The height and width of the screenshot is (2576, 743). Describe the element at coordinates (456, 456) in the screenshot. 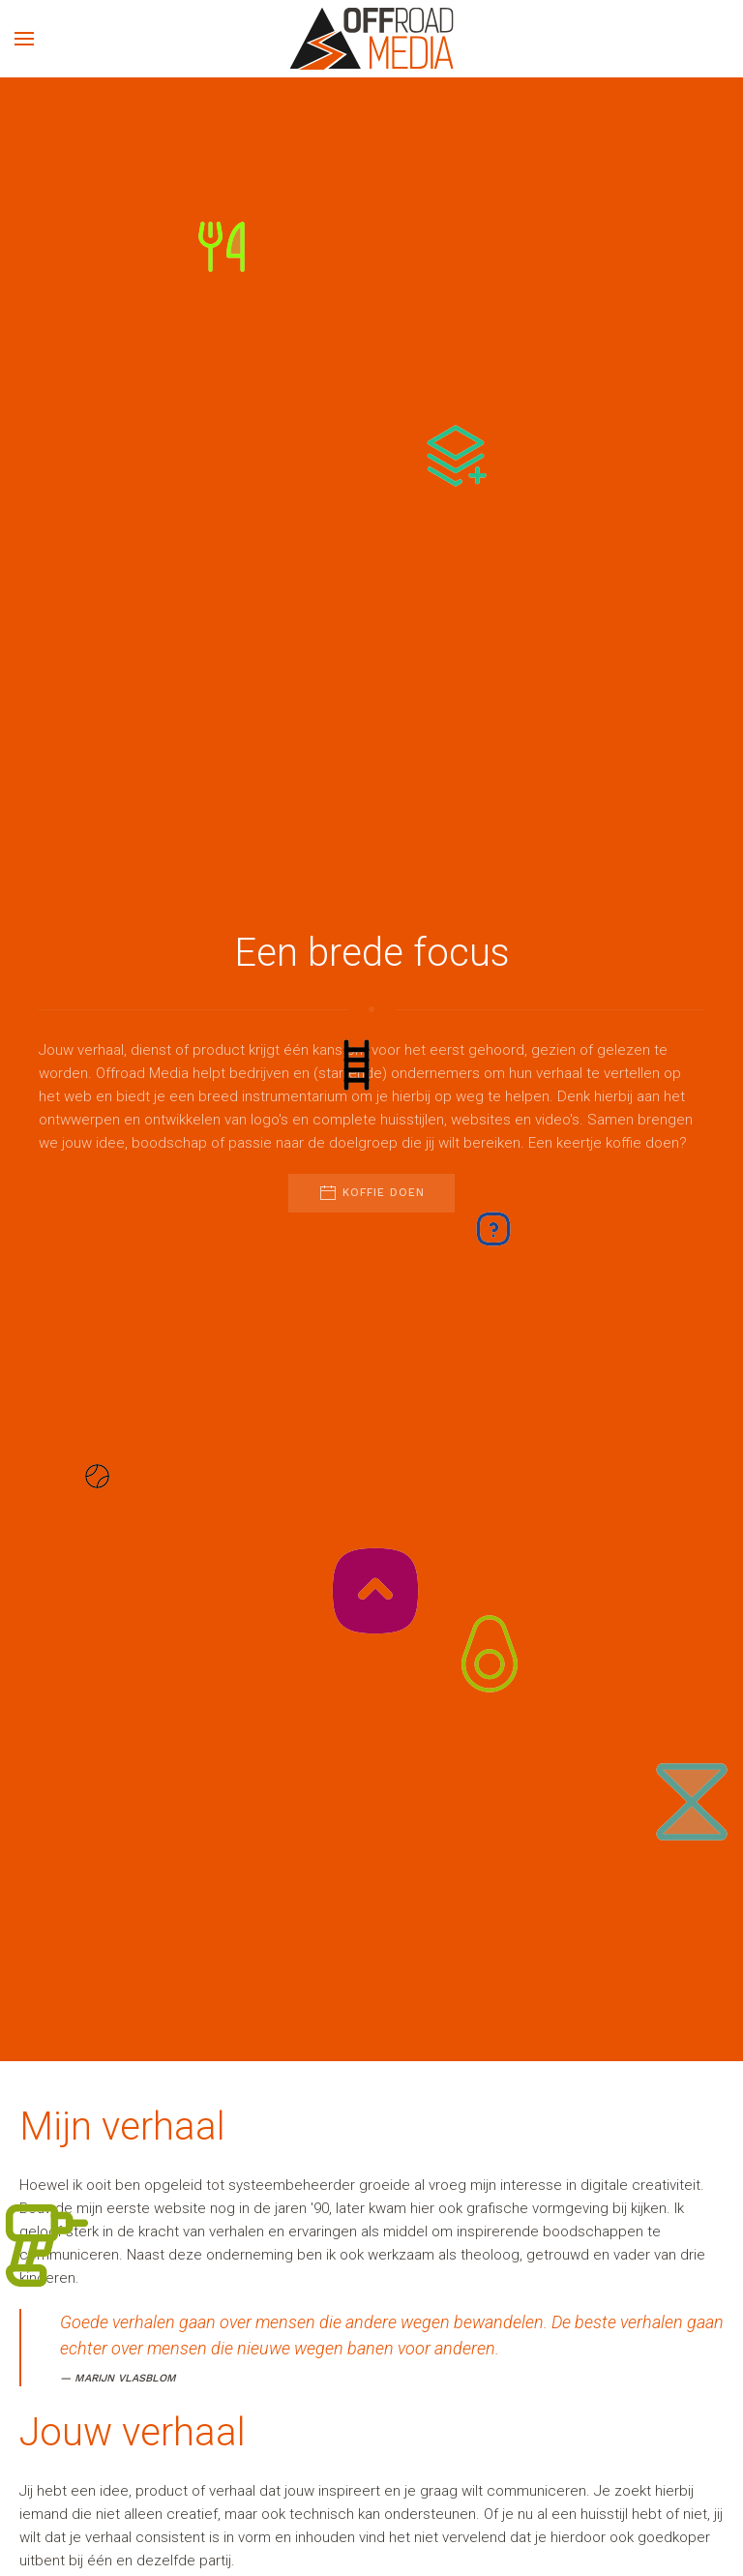

I see `add a new layer to the stack` at that location.